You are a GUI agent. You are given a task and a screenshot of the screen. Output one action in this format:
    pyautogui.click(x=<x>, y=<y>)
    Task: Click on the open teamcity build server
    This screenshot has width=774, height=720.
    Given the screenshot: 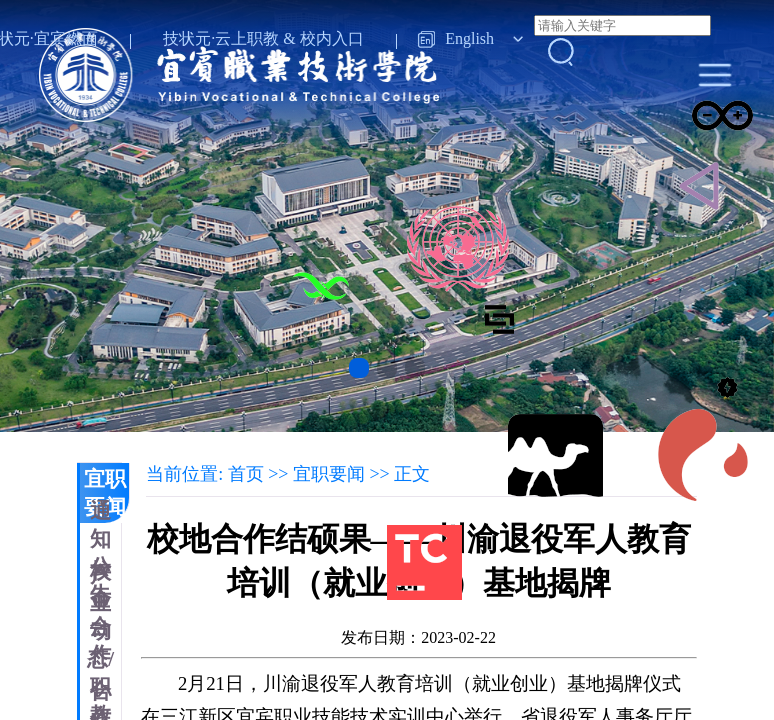 What is the action you would take?
    pyautogui.click(x=424, y=562)
    